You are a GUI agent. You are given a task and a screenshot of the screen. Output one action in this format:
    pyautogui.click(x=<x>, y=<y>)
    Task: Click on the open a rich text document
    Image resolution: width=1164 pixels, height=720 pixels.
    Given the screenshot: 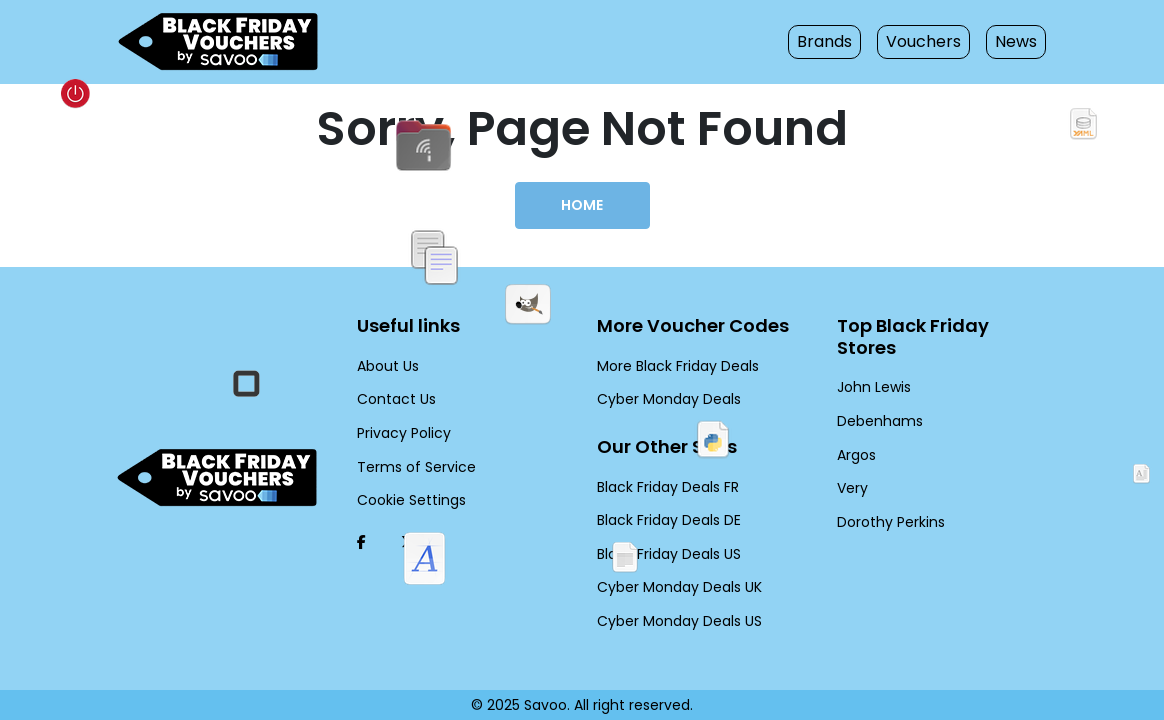 What is the action you would take?
    pyautogui.click(x=1141, y=473)
    